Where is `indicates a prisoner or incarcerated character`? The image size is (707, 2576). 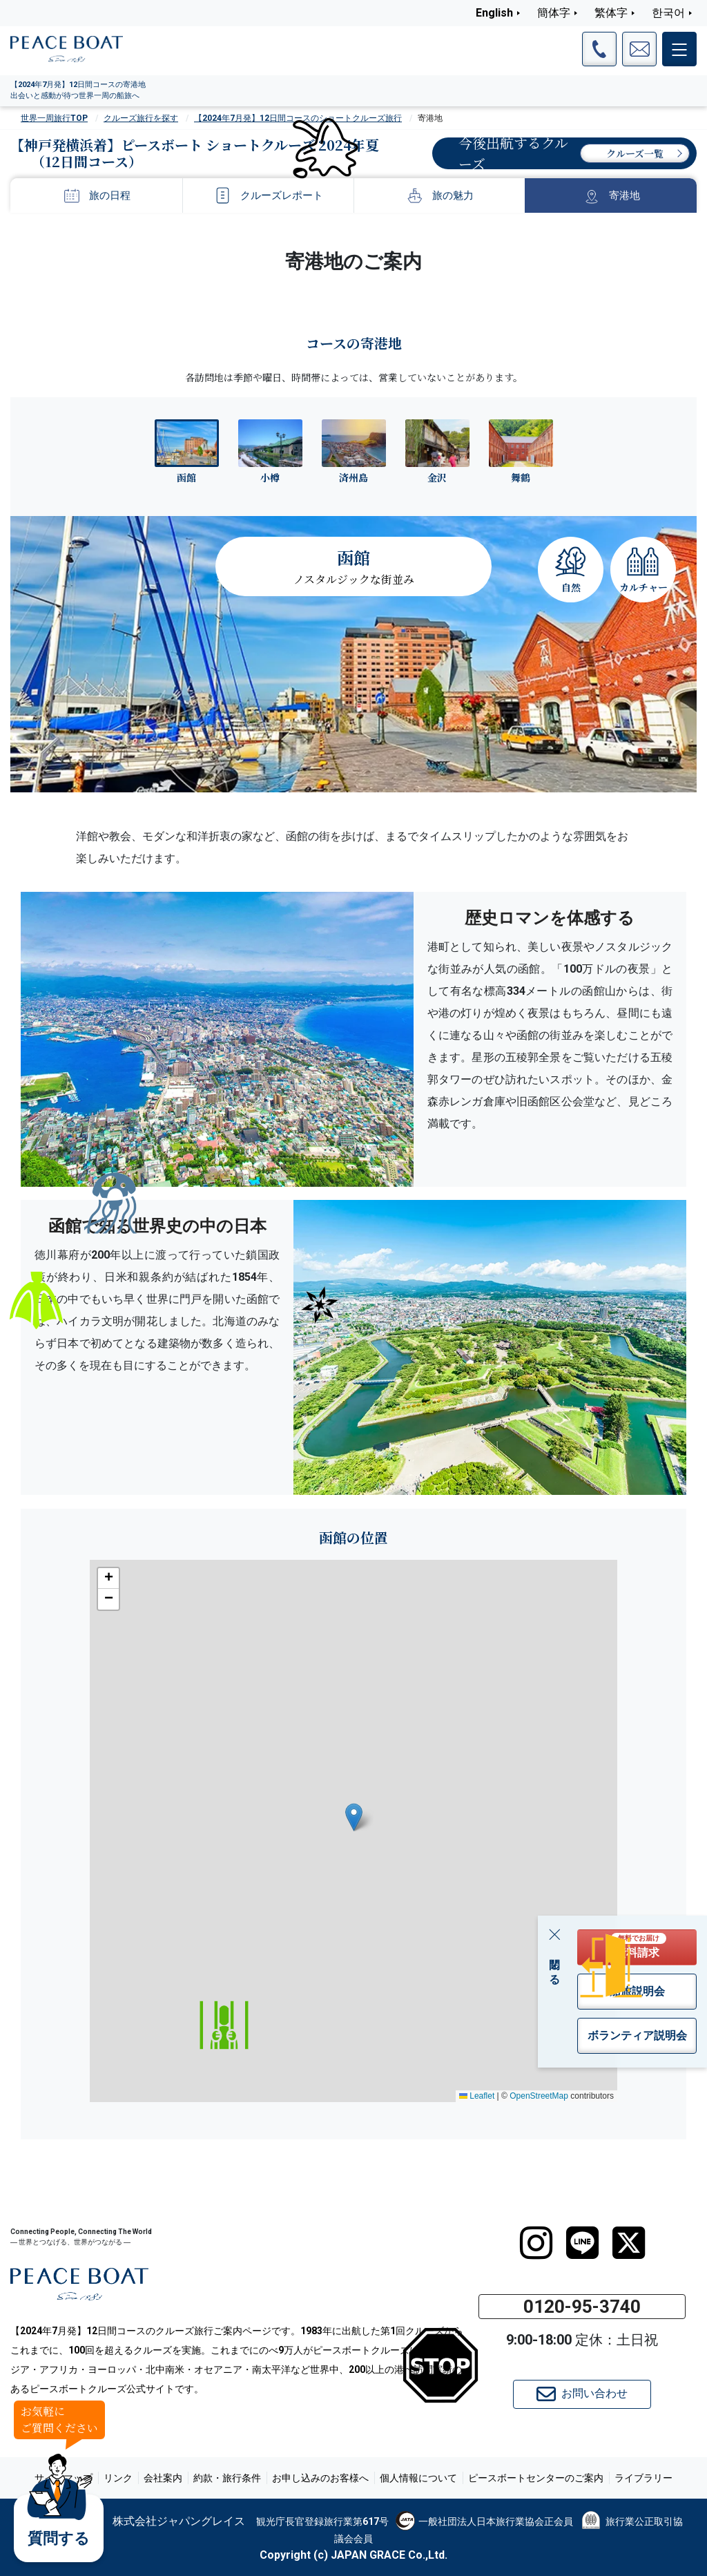
indicates a prisoner or incarcerated character is located at coordinates (224, 2025).